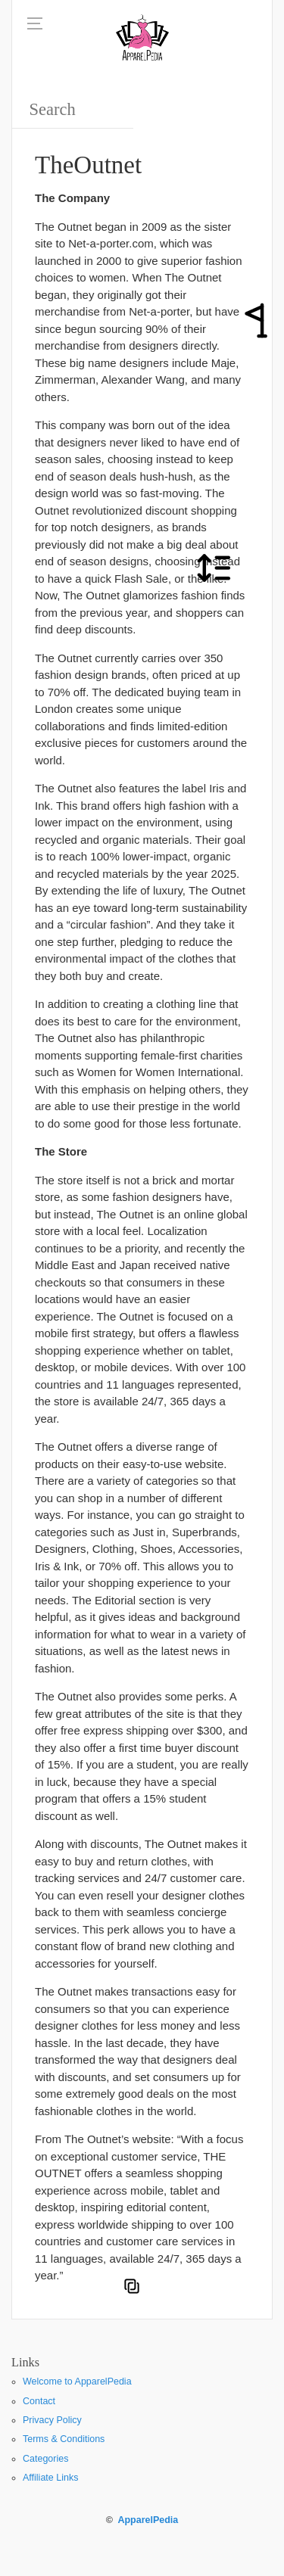  Describe the element at coordinates (258, 320) in the screenshot. I see `mark or flag an important item` at that location.